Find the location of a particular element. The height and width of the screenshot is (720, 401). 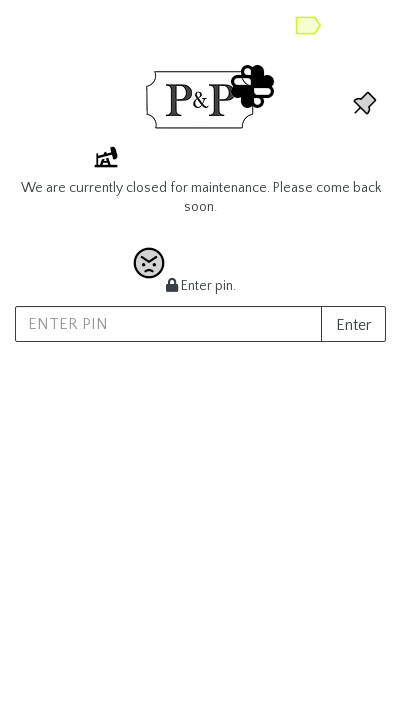

pin an item to keep it visible is located at coordinates (364, 104).